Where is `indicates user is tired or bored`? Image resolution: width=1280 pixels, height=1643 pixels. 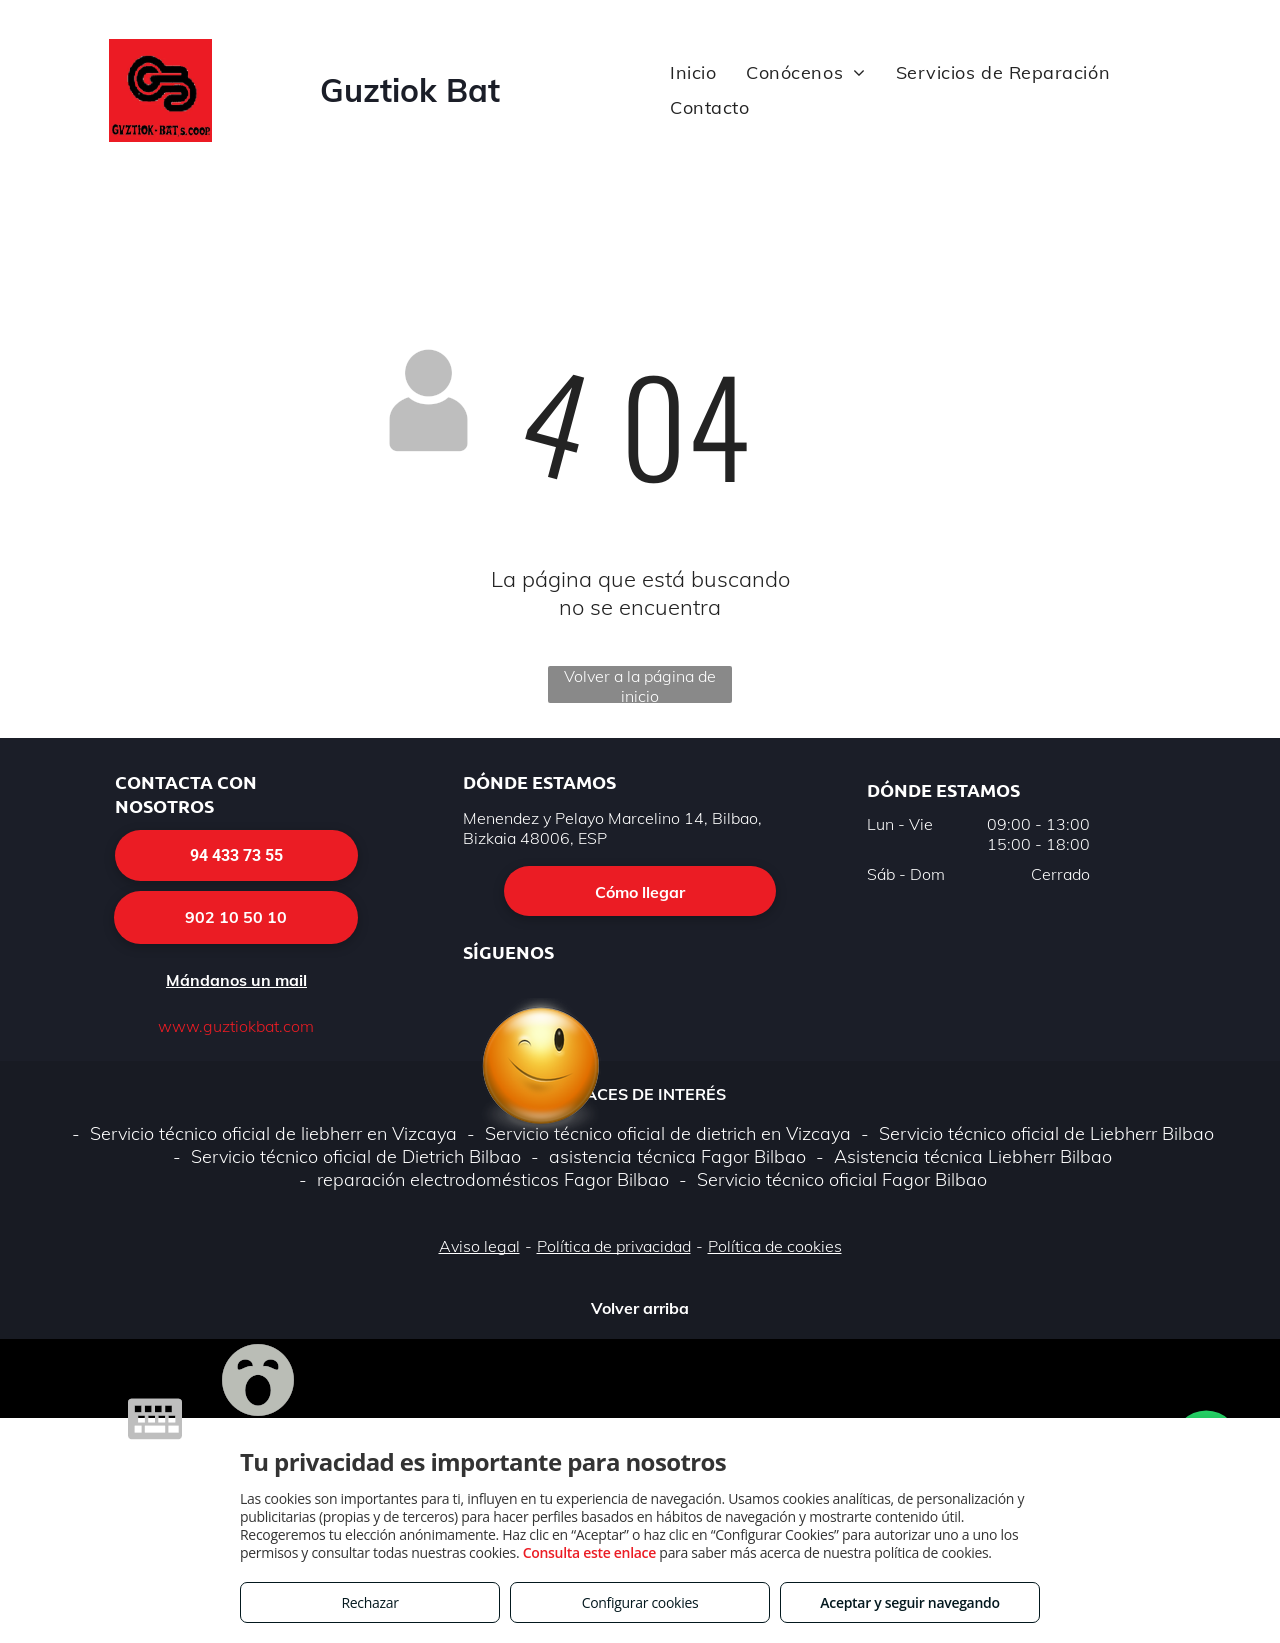 indicates user is tired or bored is located at coordinates (258, 1380).